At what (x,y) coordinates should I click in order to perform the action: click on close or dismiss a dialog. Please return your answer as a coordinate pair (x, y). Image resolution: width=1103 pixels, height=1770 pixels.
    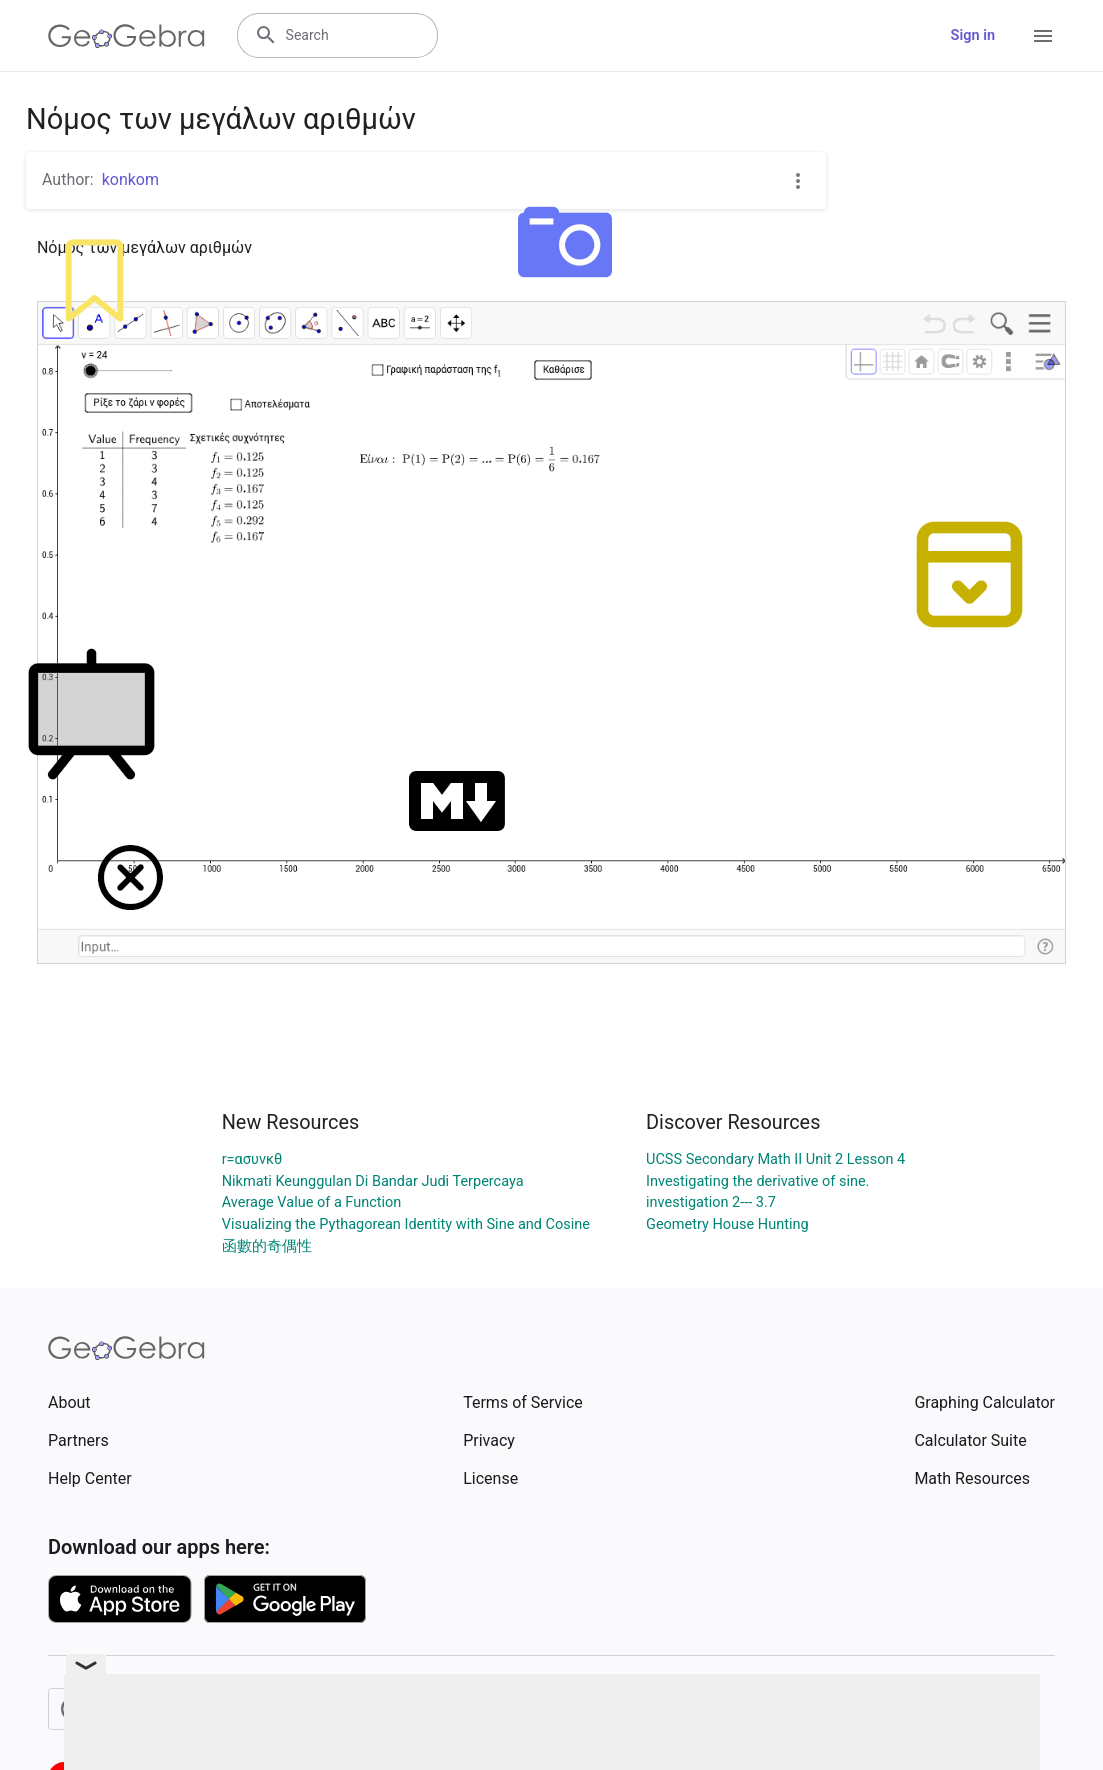
    Looking at the image, I should click on (130, 877).